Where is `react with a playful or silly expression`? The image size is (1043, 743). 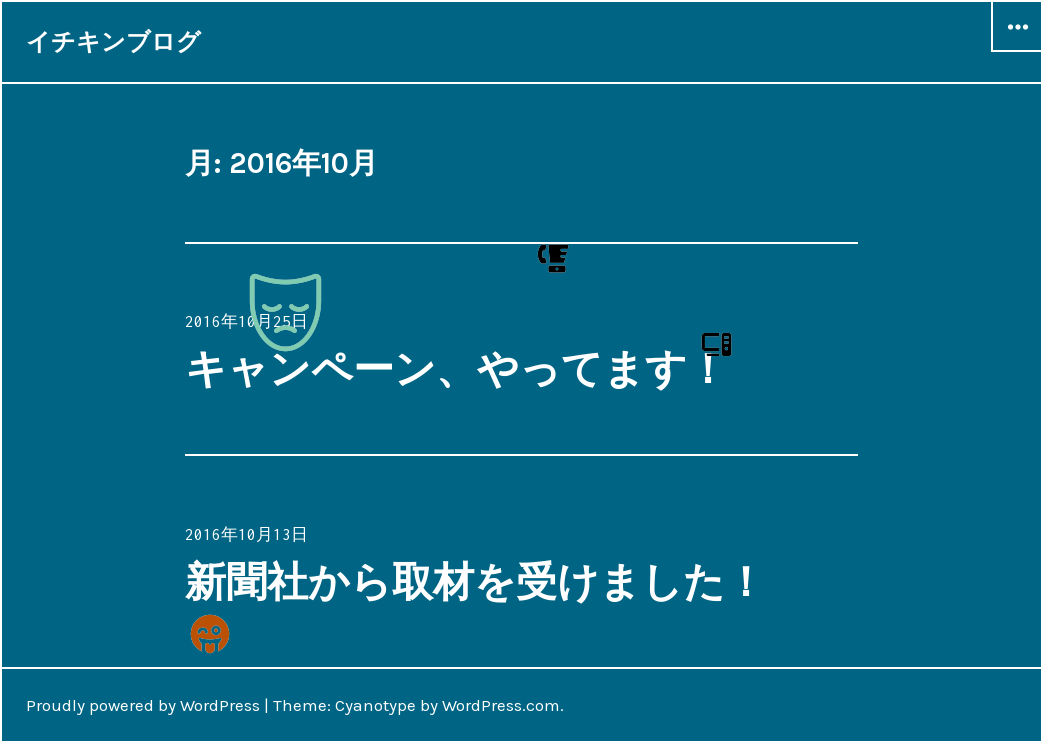 react with a playful or silly expression is located at coordinates (210, 634).